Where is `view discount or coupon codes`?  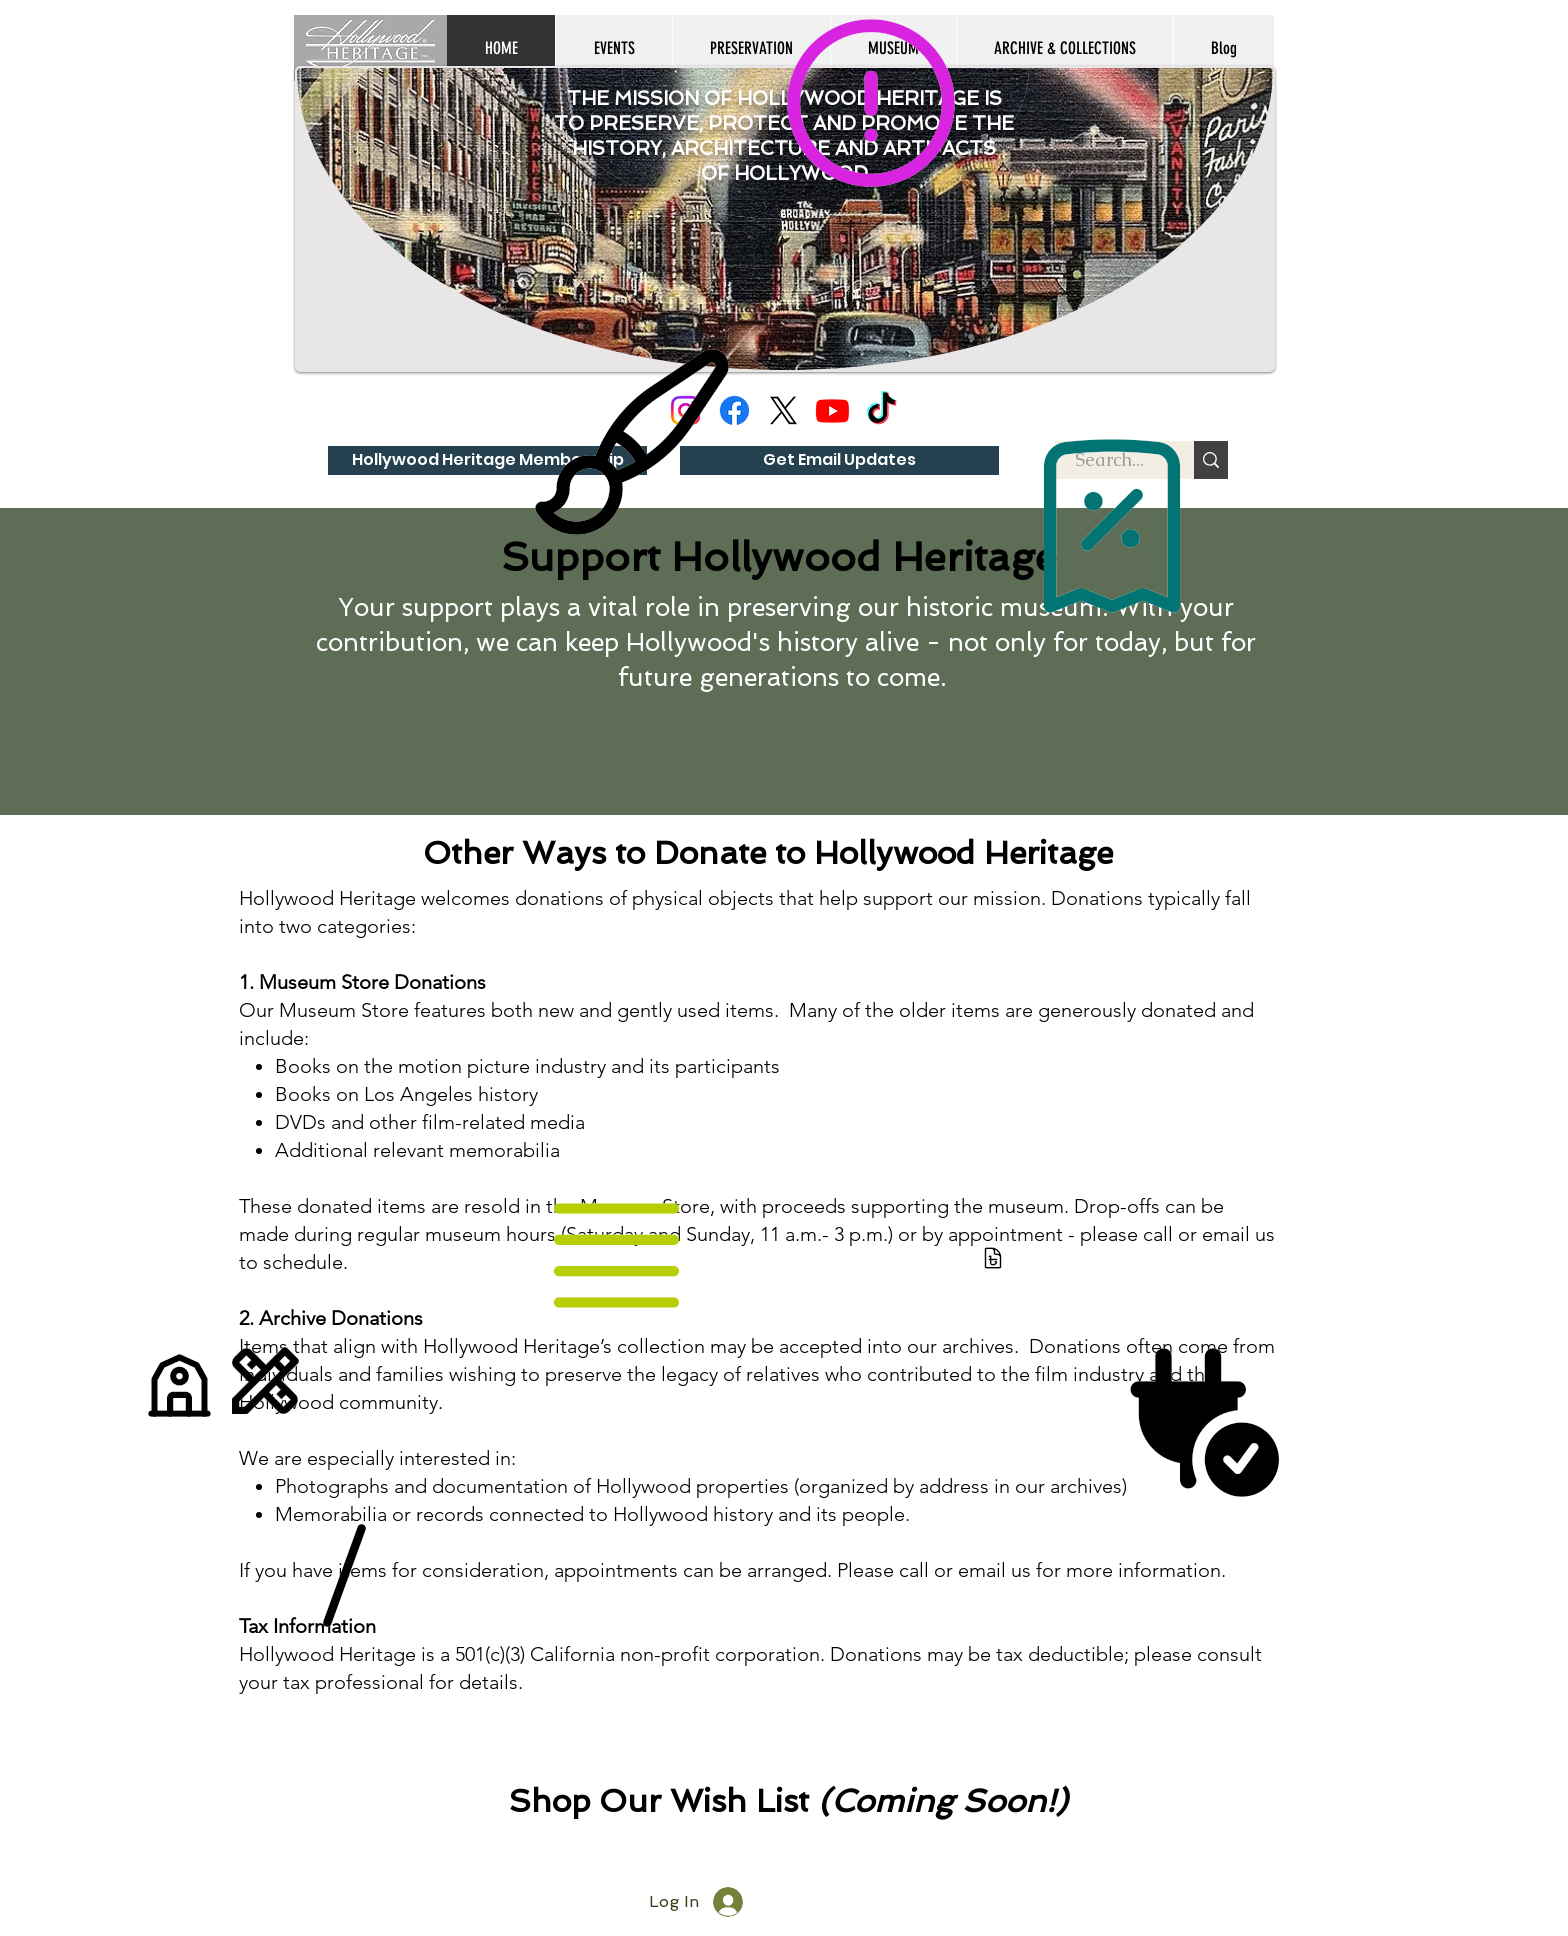
view discount or coupon codes is located at coordinates (1112, 526).